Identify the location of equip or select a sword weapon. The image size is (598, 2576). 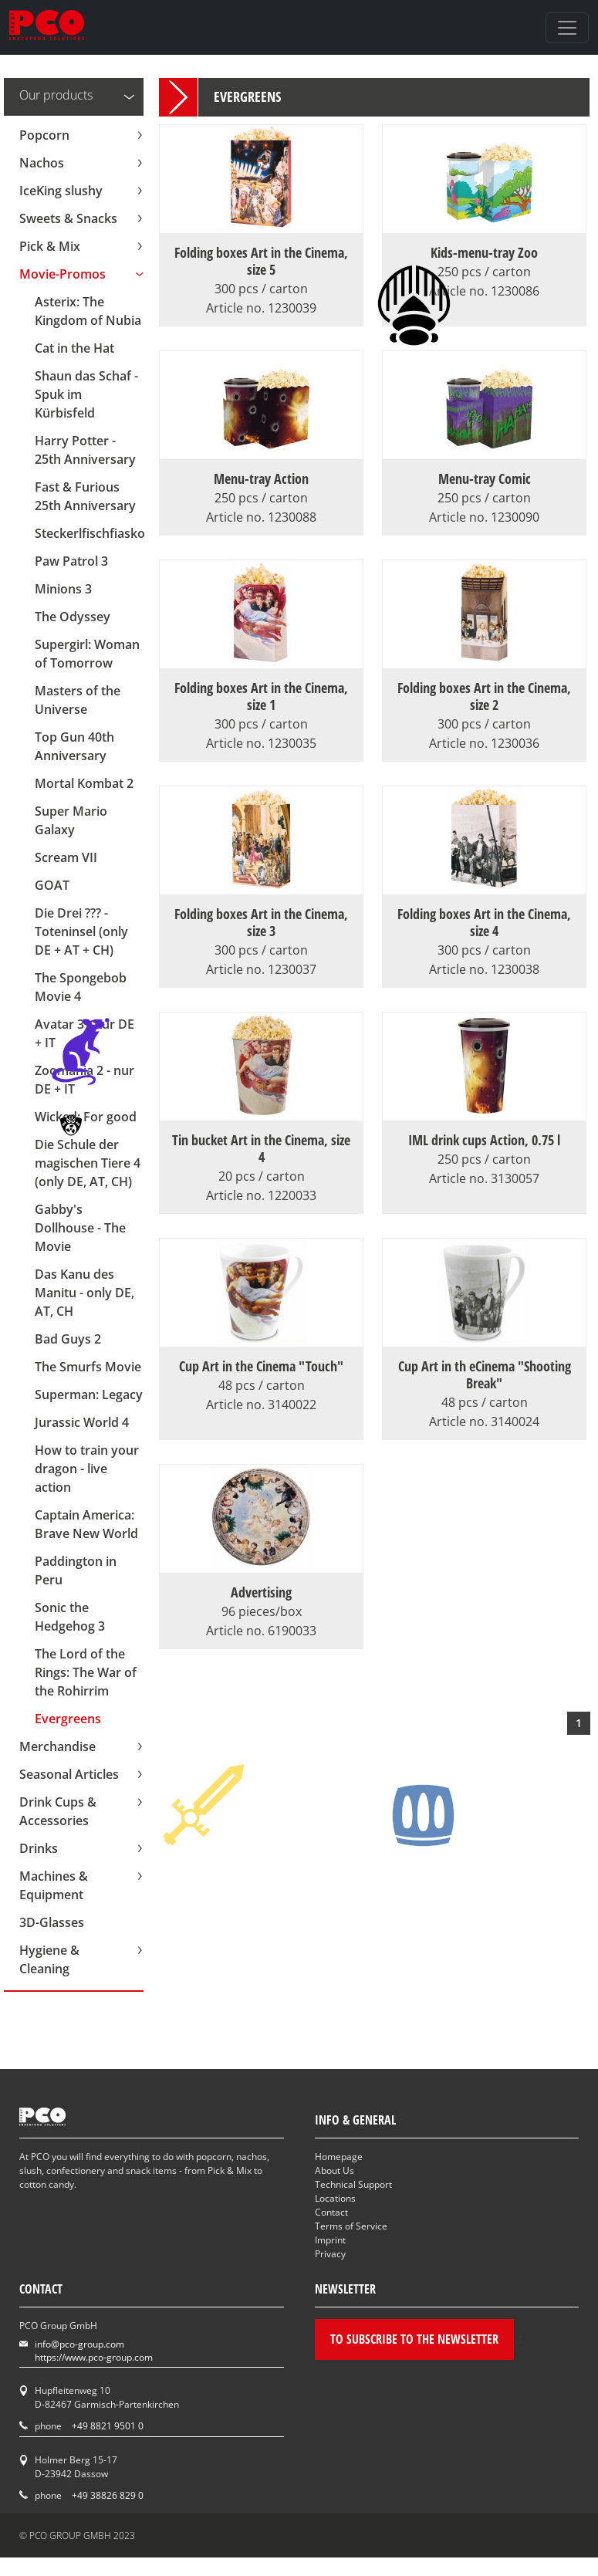
(203, 1804).